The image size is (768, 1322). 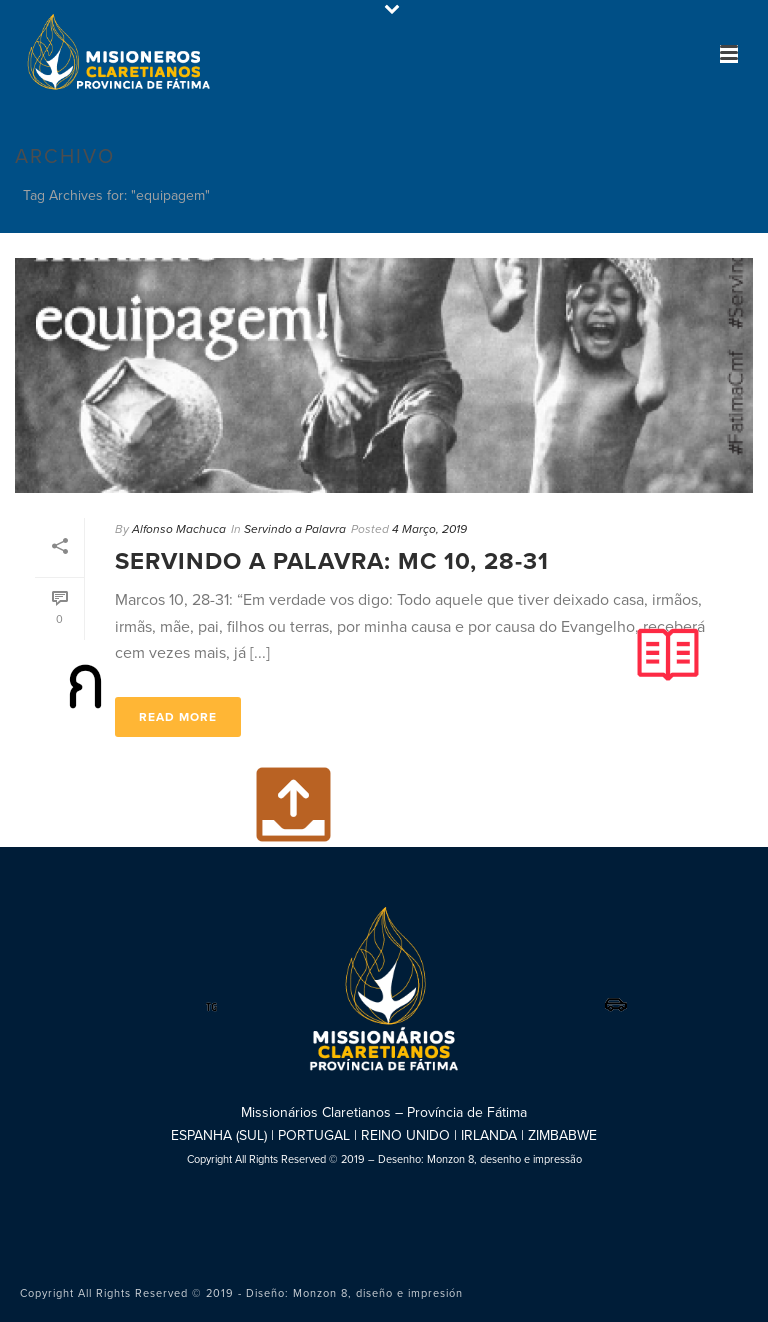 I want to click on tangent function in a math or calculator app, so click(x=211, y=1007).